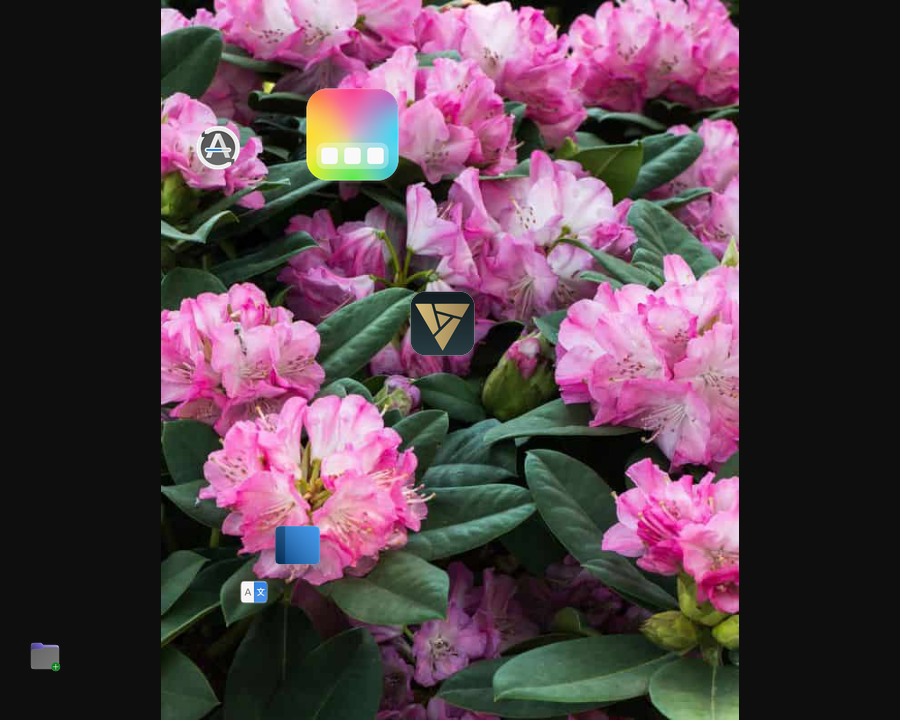 The width and height of the screenshot is (900, 720). What do you see at coordinates (352, 134) in the screenshot?
I see `adjust display color and calibration settings` at bounding box center [352, 134].